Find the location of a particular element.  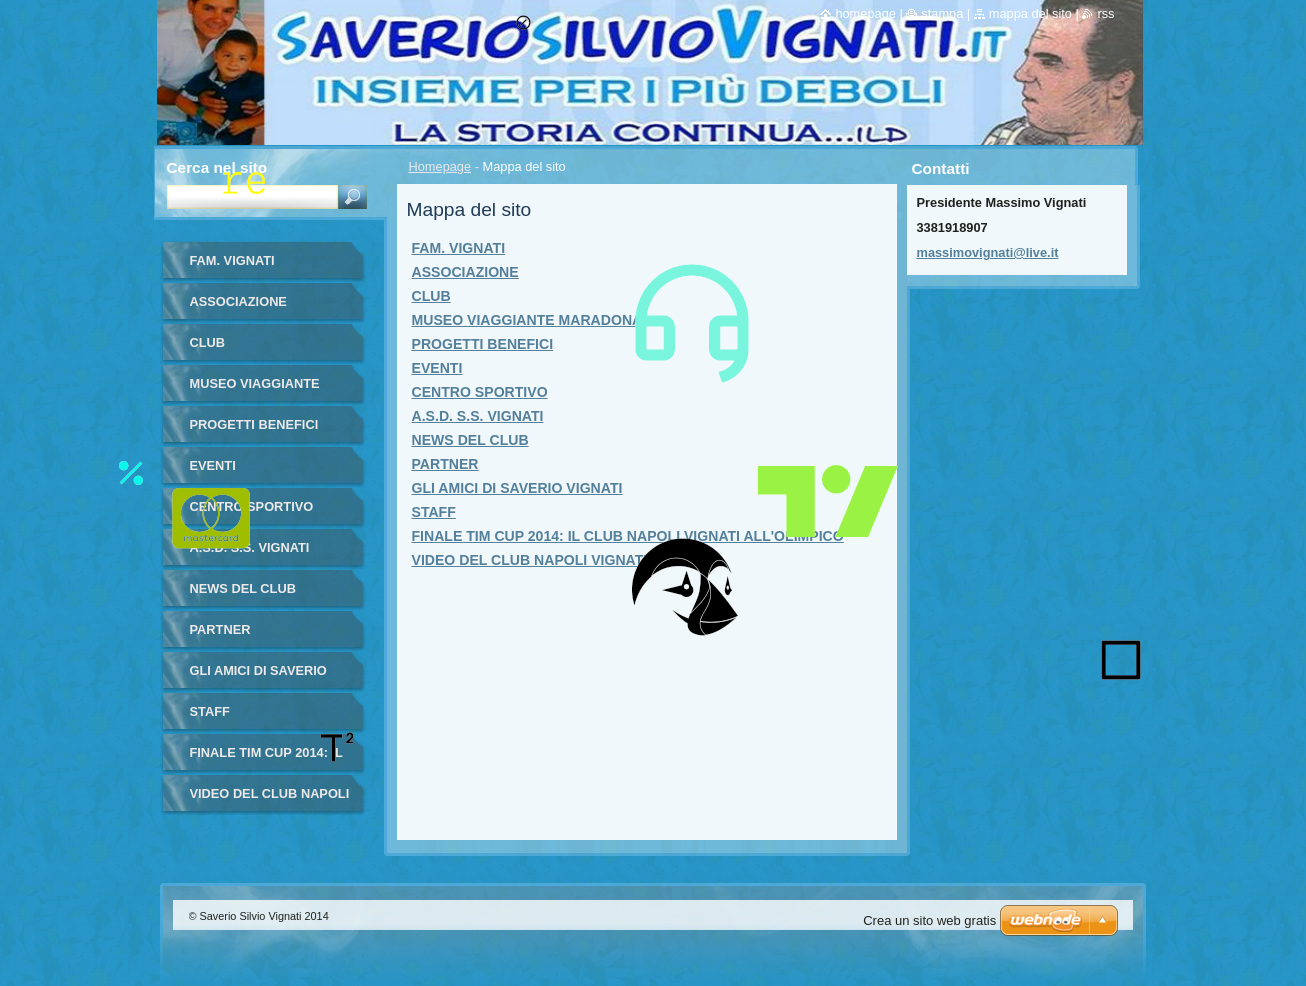

open TradingView app is located at coordinates (828, 501).